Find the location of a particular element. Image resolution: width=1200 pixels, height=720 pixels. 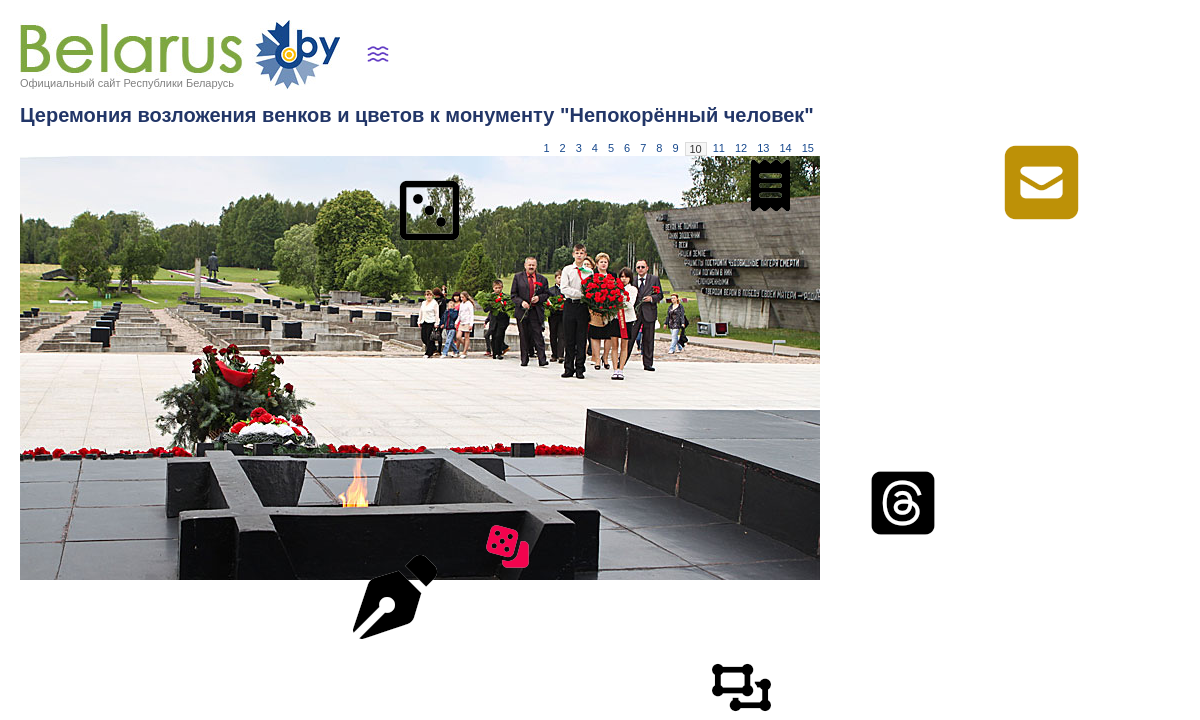

randomize or shuffle content is located at coordinates (507, 546).